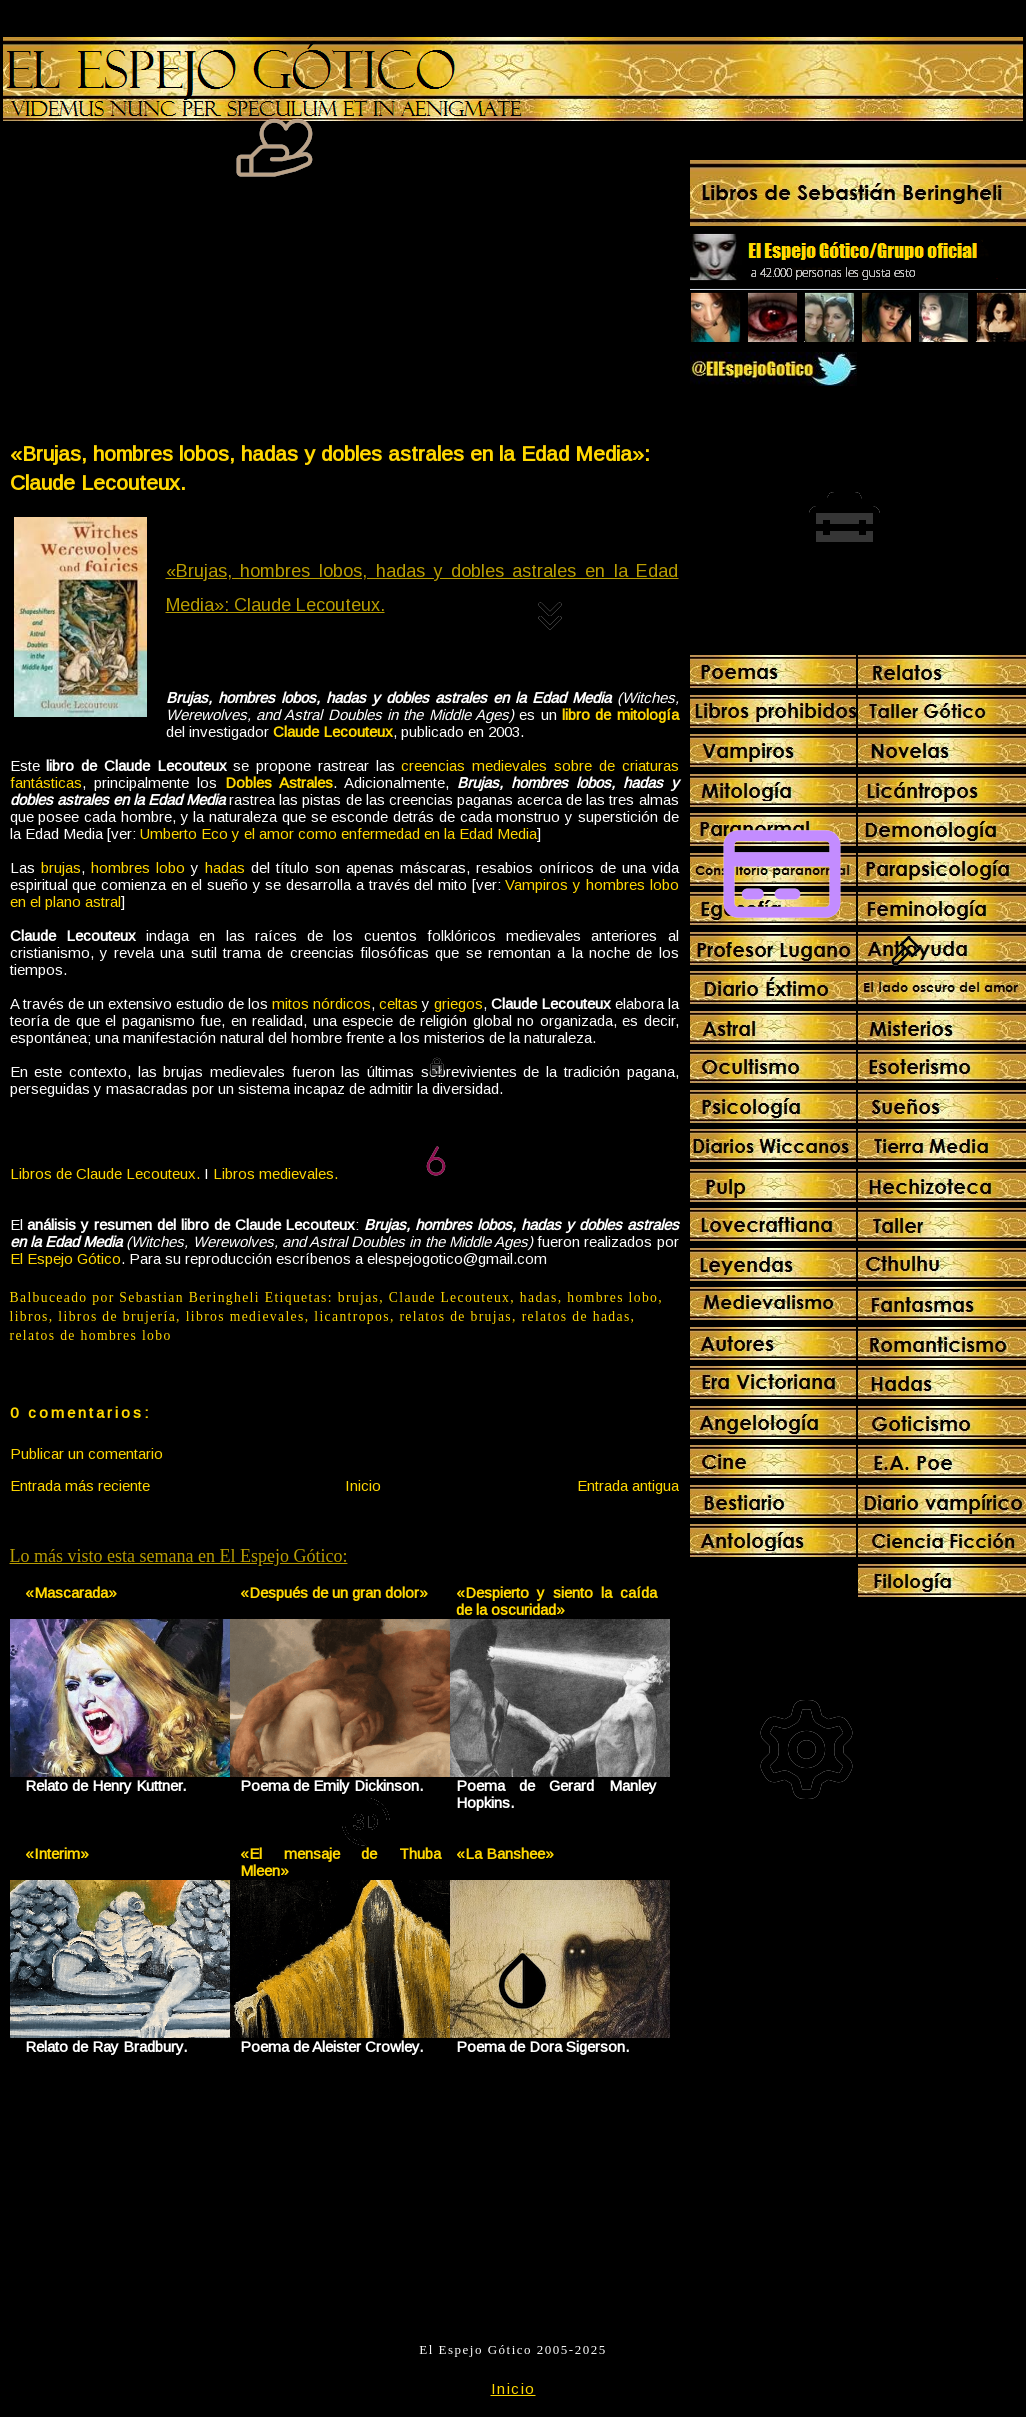 This screenshot has height=2417, width=1026. Describe the element at coordinates (277, 149) in the screenshot. I see `donate or make a charitable contribution` at that location.